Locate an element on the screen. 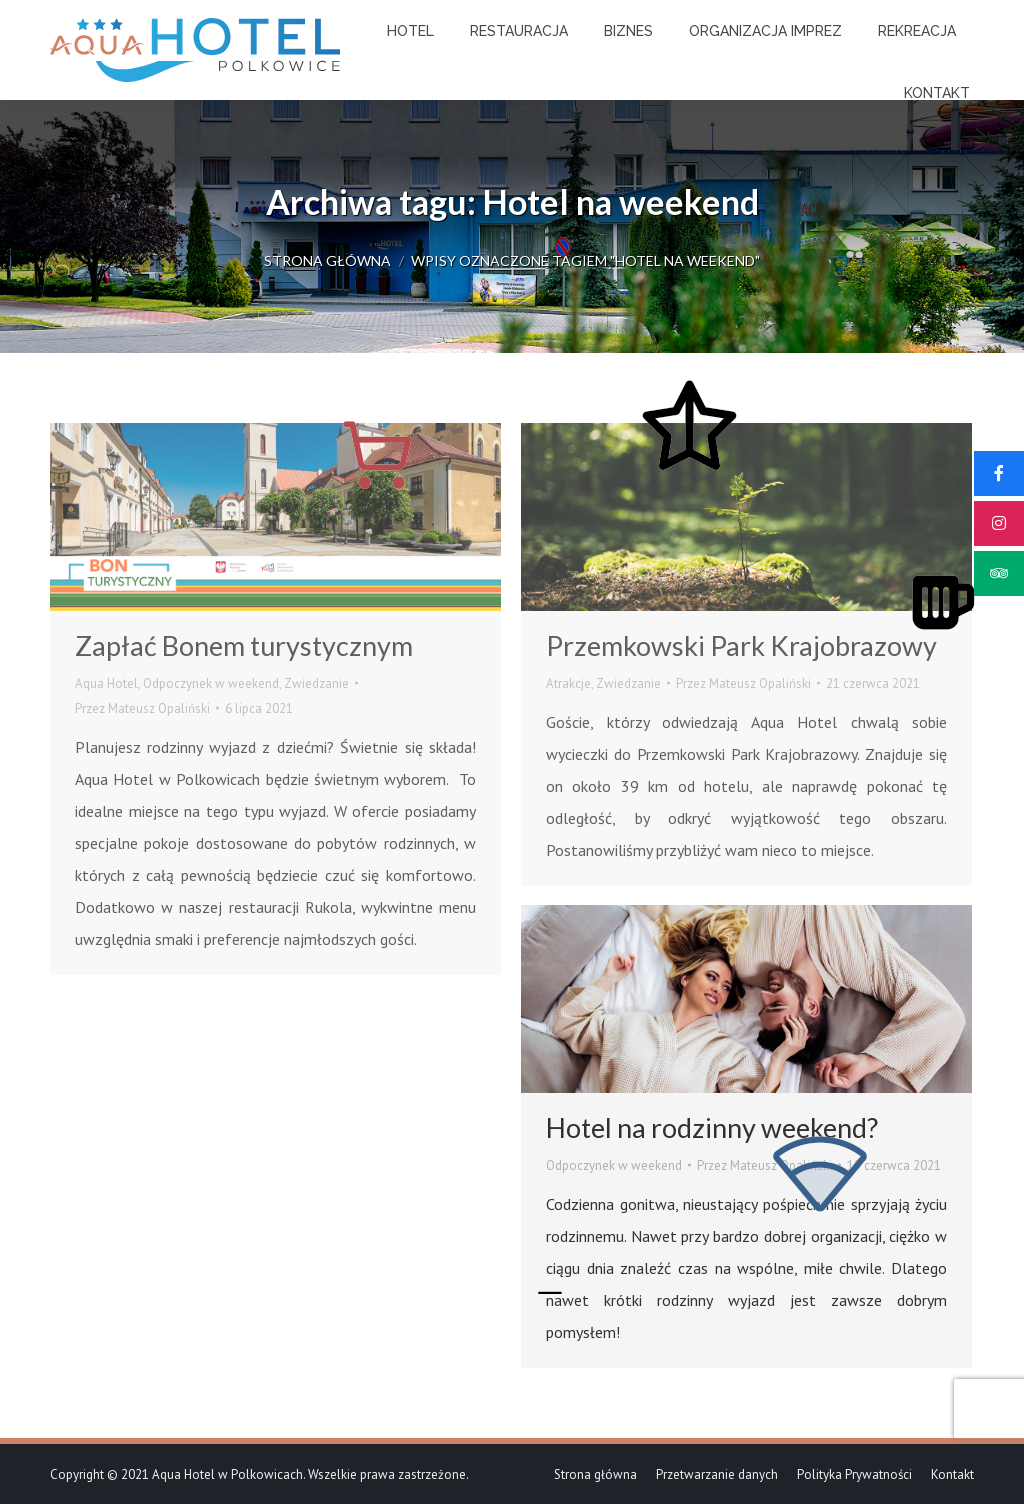  indicates a partial or half-star rating is located at coordinates (689, 429).